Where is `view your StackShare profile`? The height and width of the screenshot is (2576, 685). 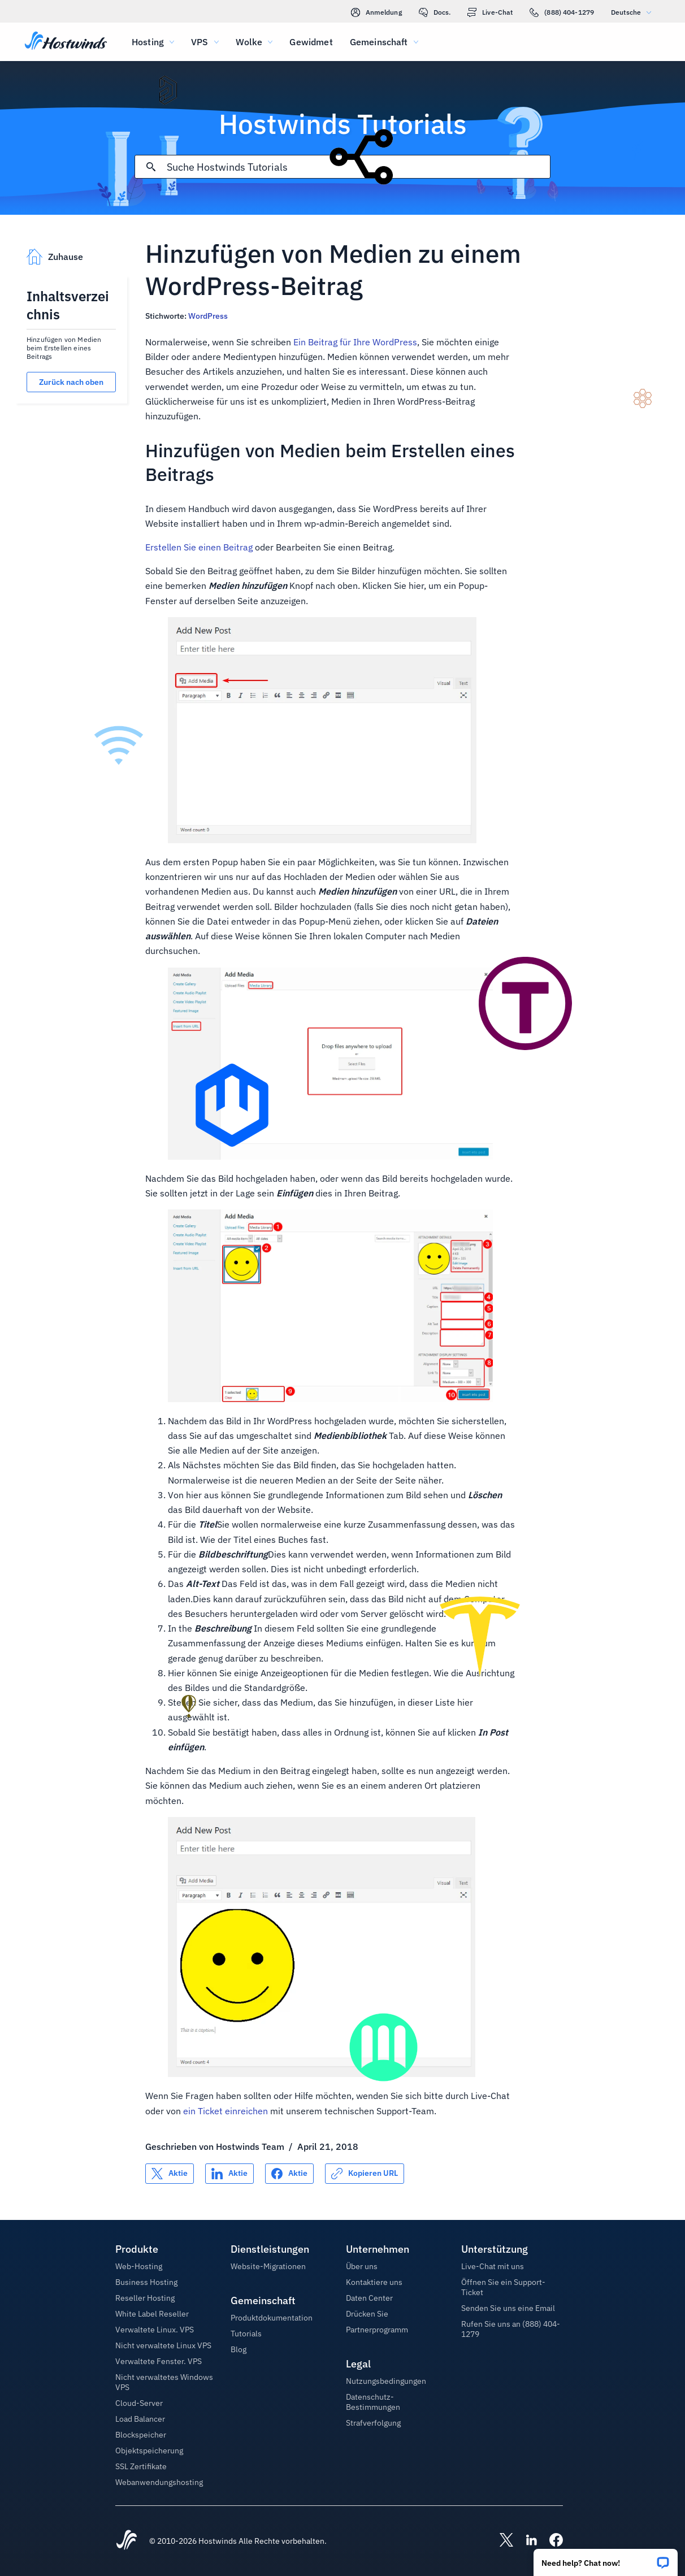
view your StackShare profile is located at coordinates (362, 157).